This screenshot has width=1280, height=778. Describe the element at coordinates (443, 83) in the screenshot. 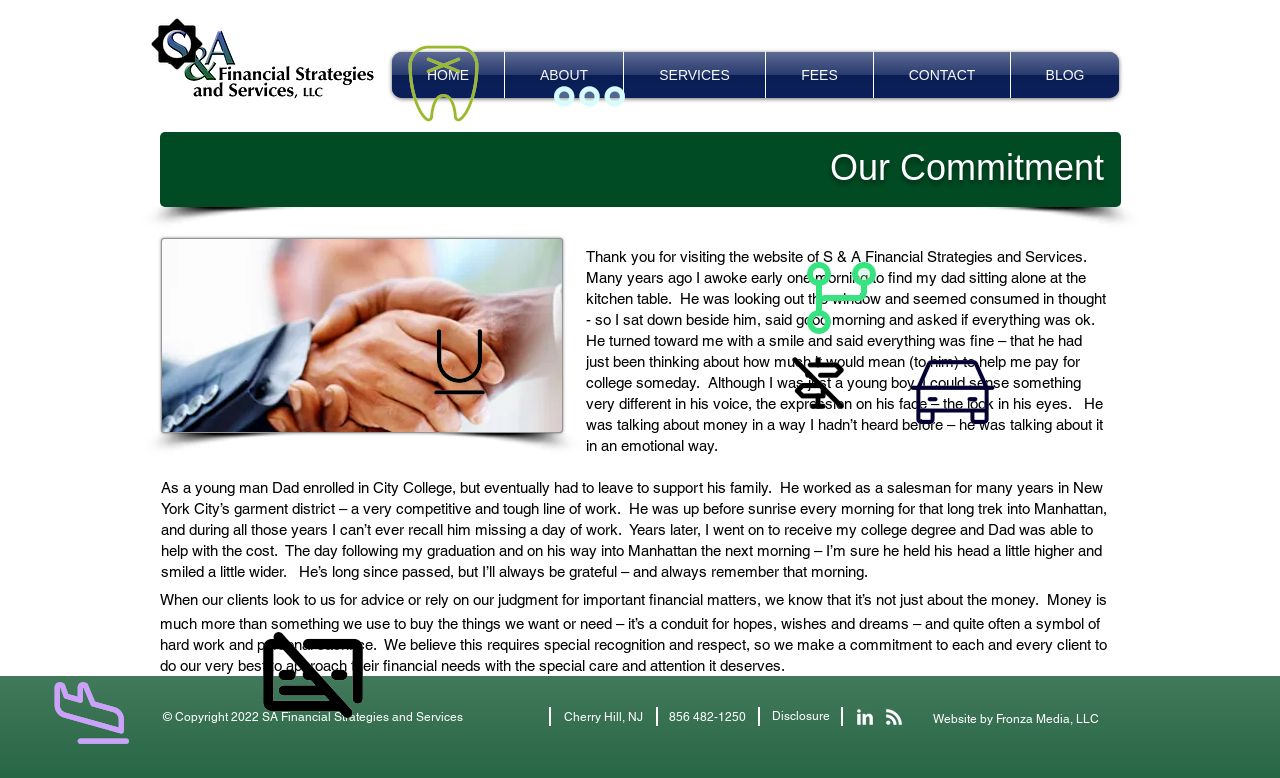

I see `access dental or oral health features` at that location.